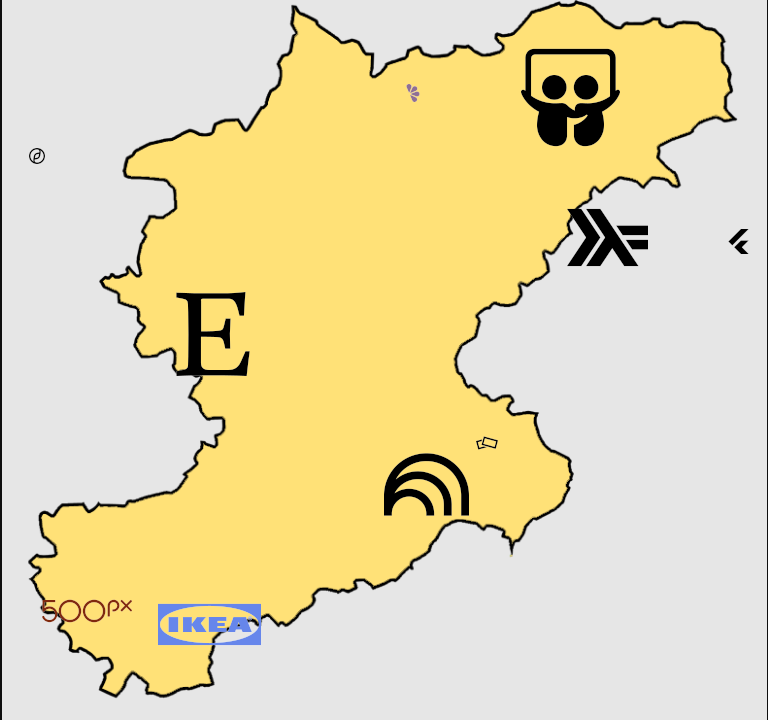 This screenshot has height=720, width=768. What do you see at coordinates (213, 334) in the screenshot?
I see `open the Etsy app or website` at bounding box center [213, 334].